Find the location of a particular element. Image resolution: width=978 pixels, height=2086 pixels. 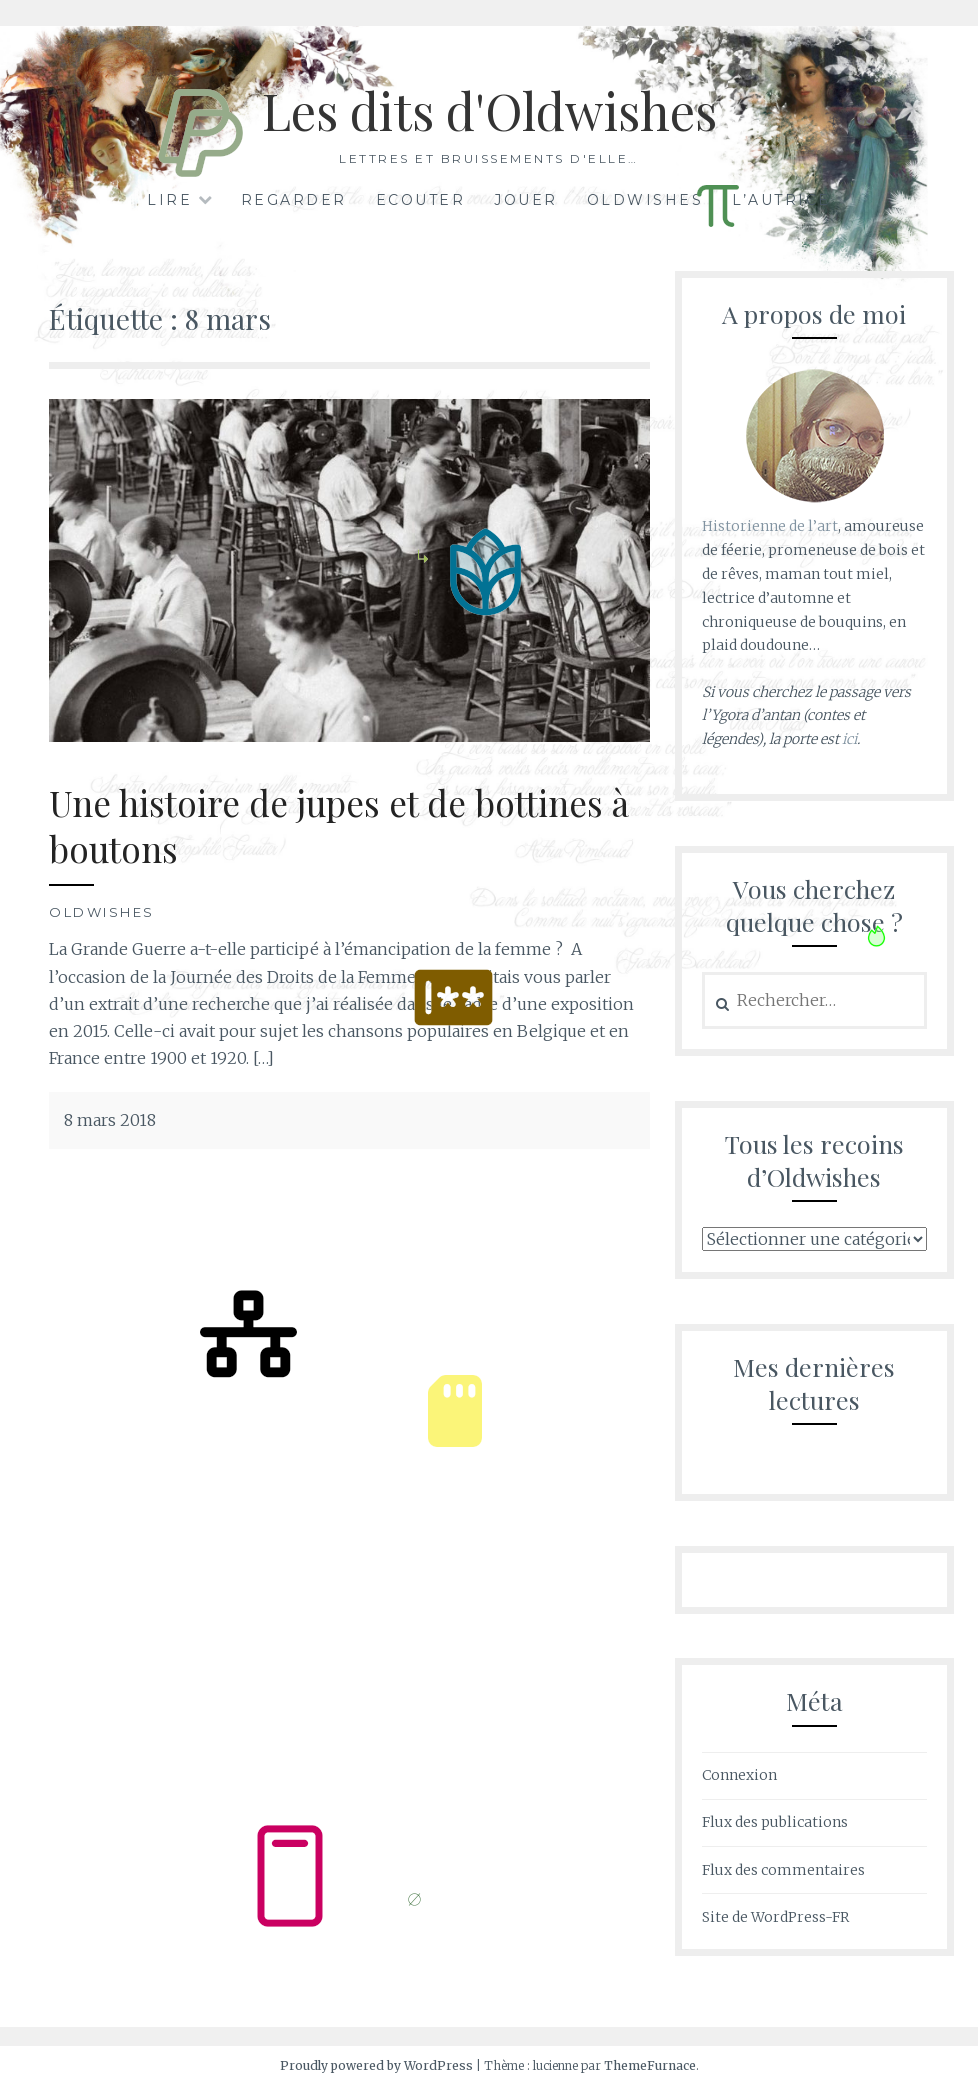

access external storage is located at coordinates (455, 1411).